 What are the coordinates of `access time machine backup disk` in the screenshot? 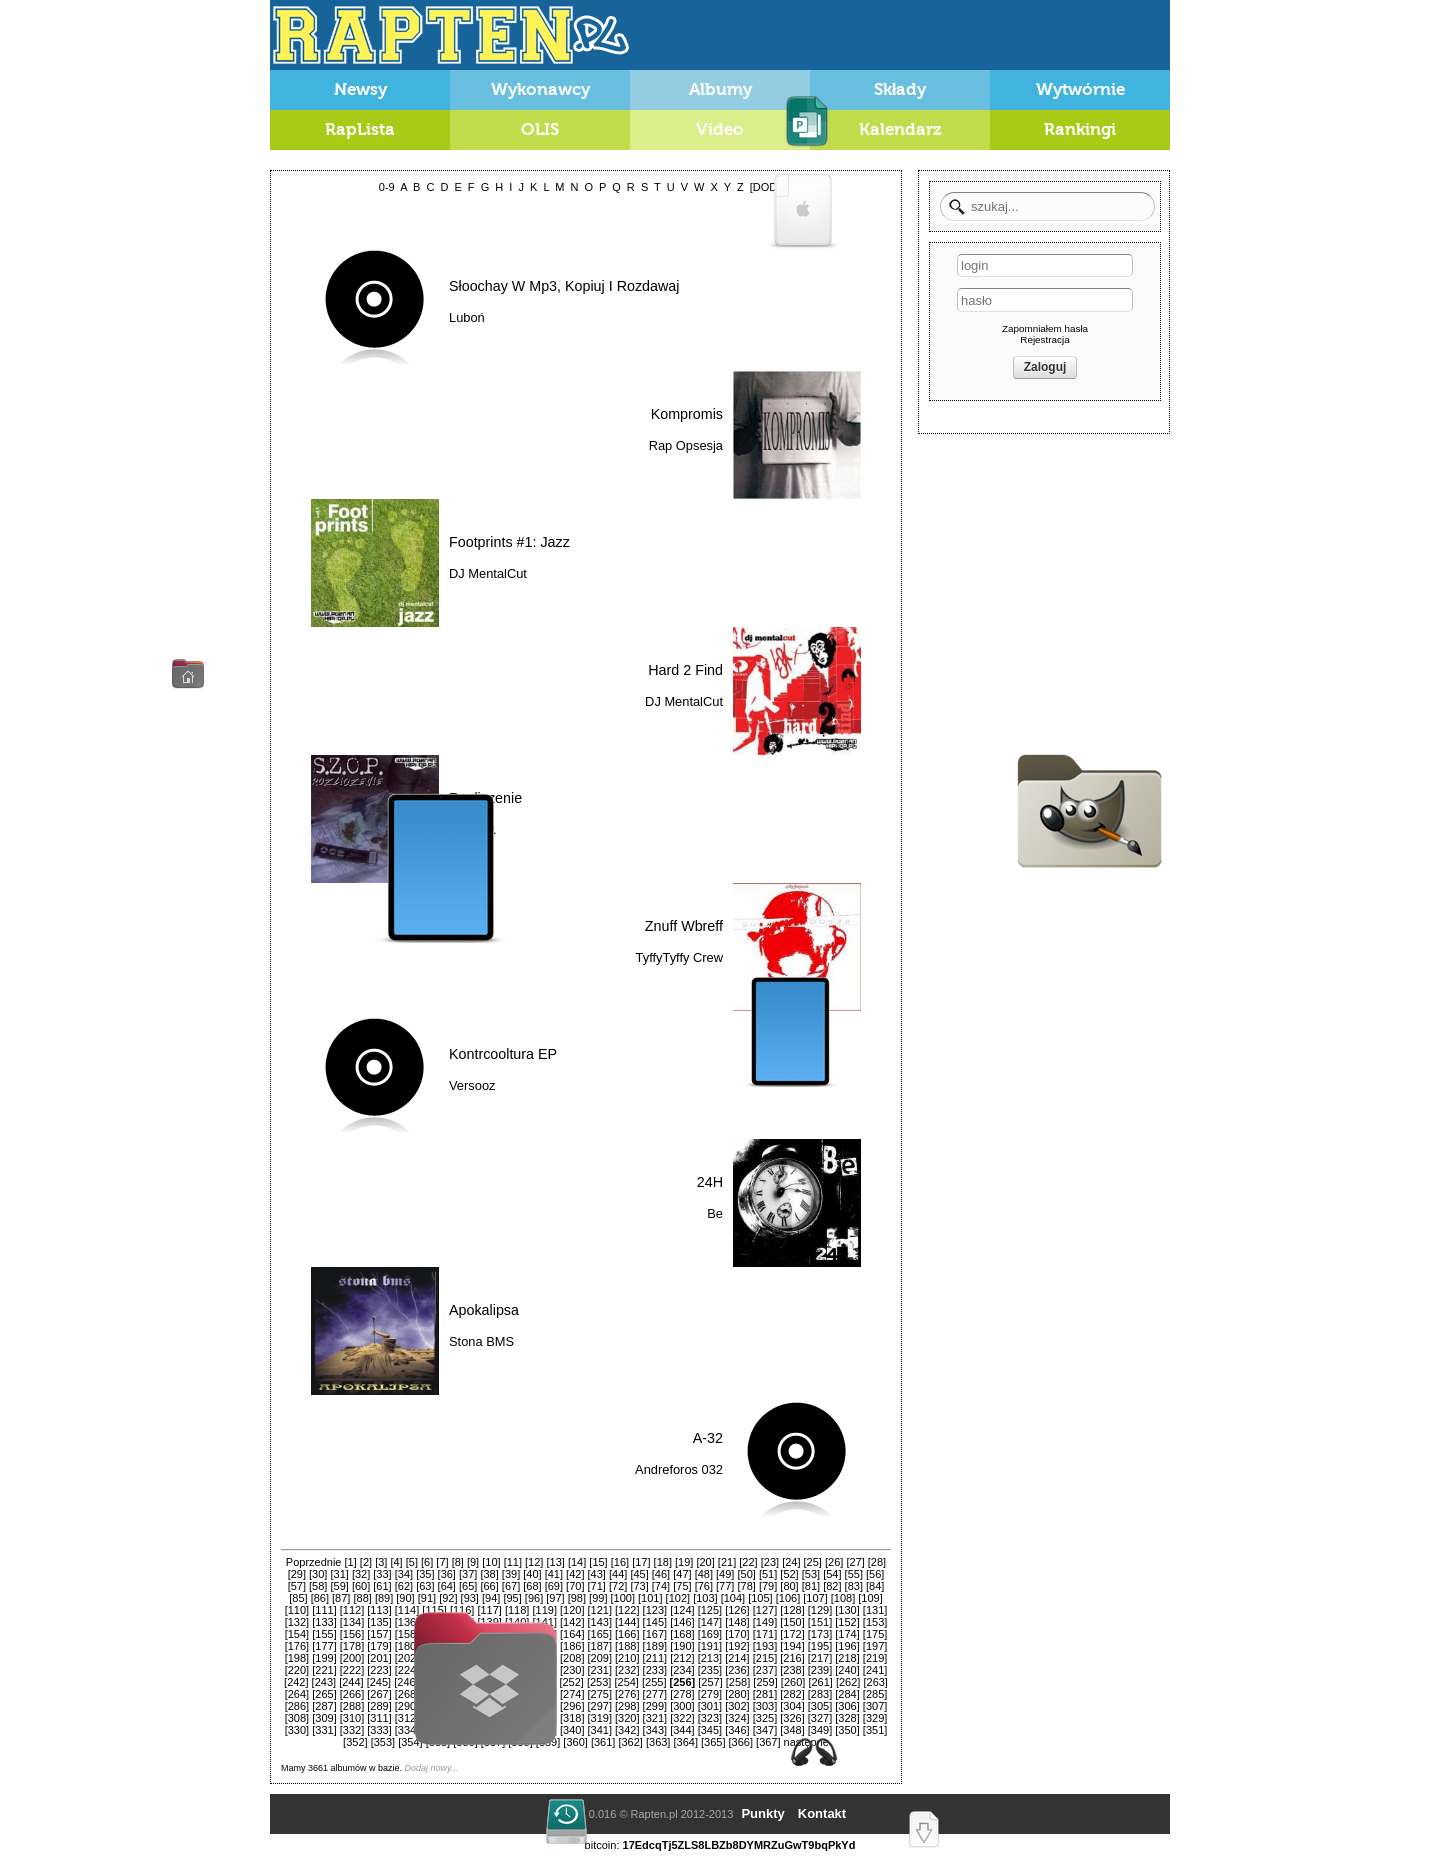 It's located at (566, 1822).